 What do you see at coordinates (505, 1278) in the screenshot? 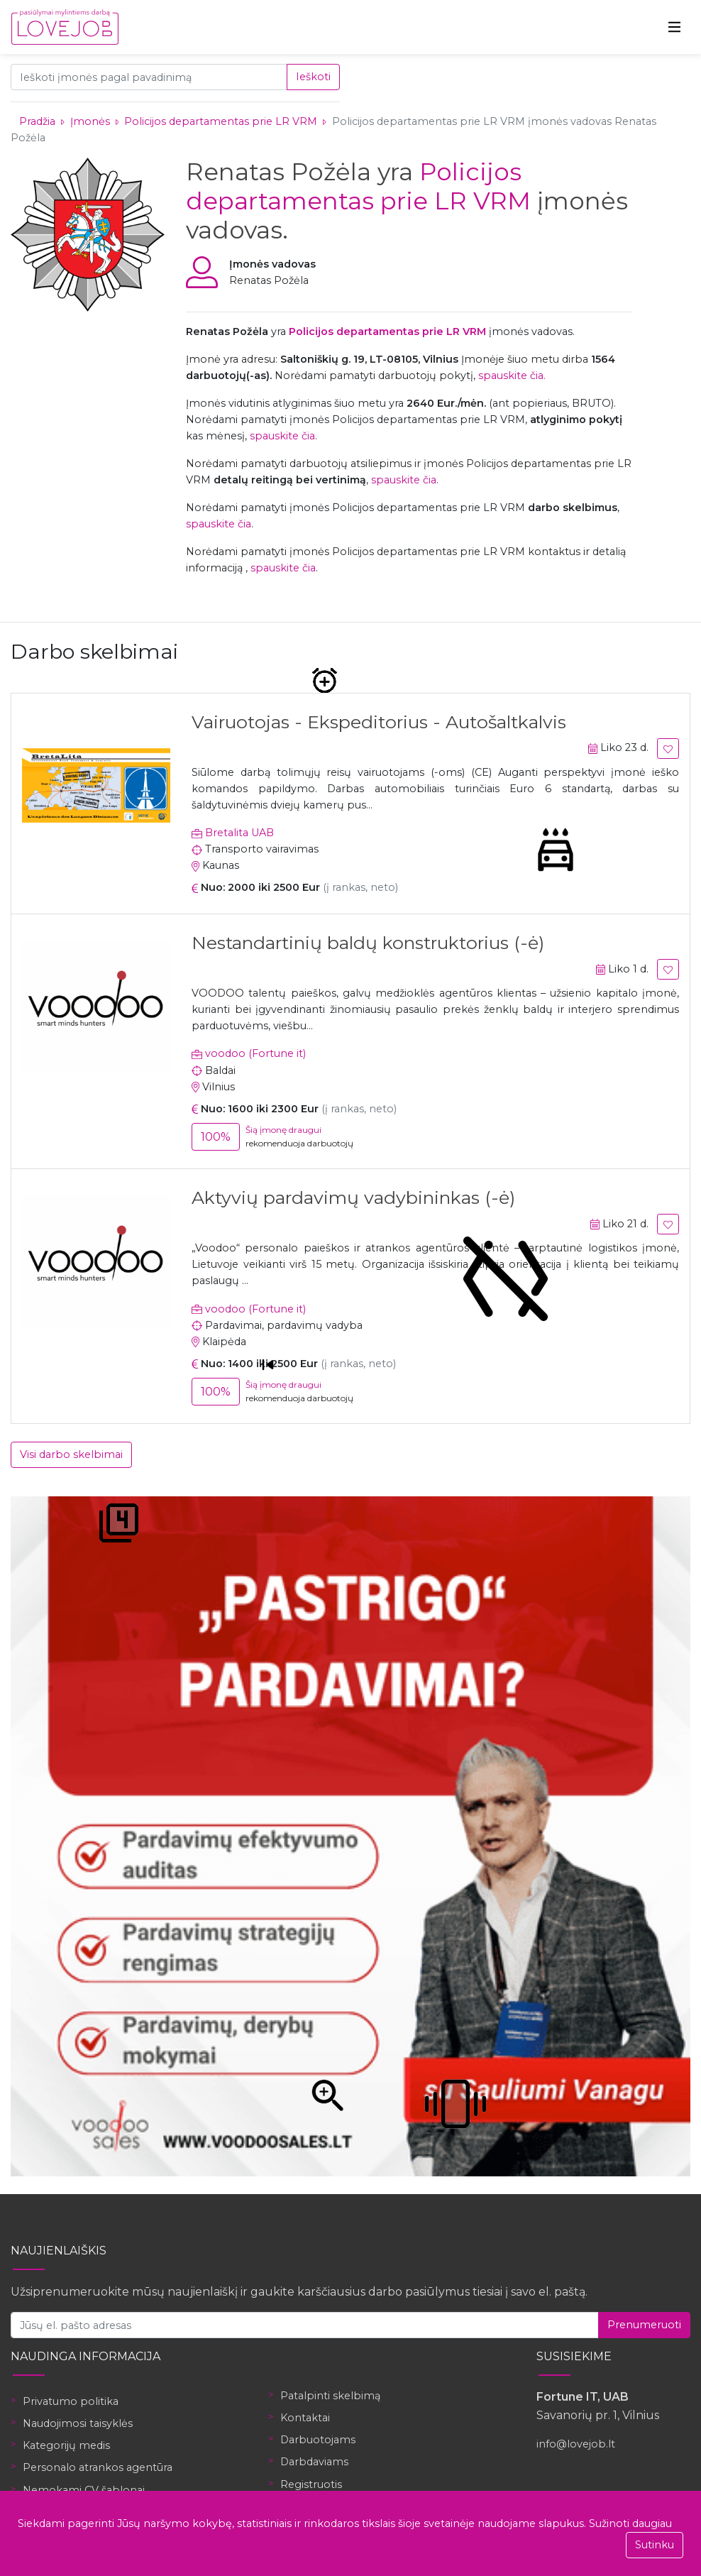
I see `disable code or markup view` at bounding box center [505, 1278].